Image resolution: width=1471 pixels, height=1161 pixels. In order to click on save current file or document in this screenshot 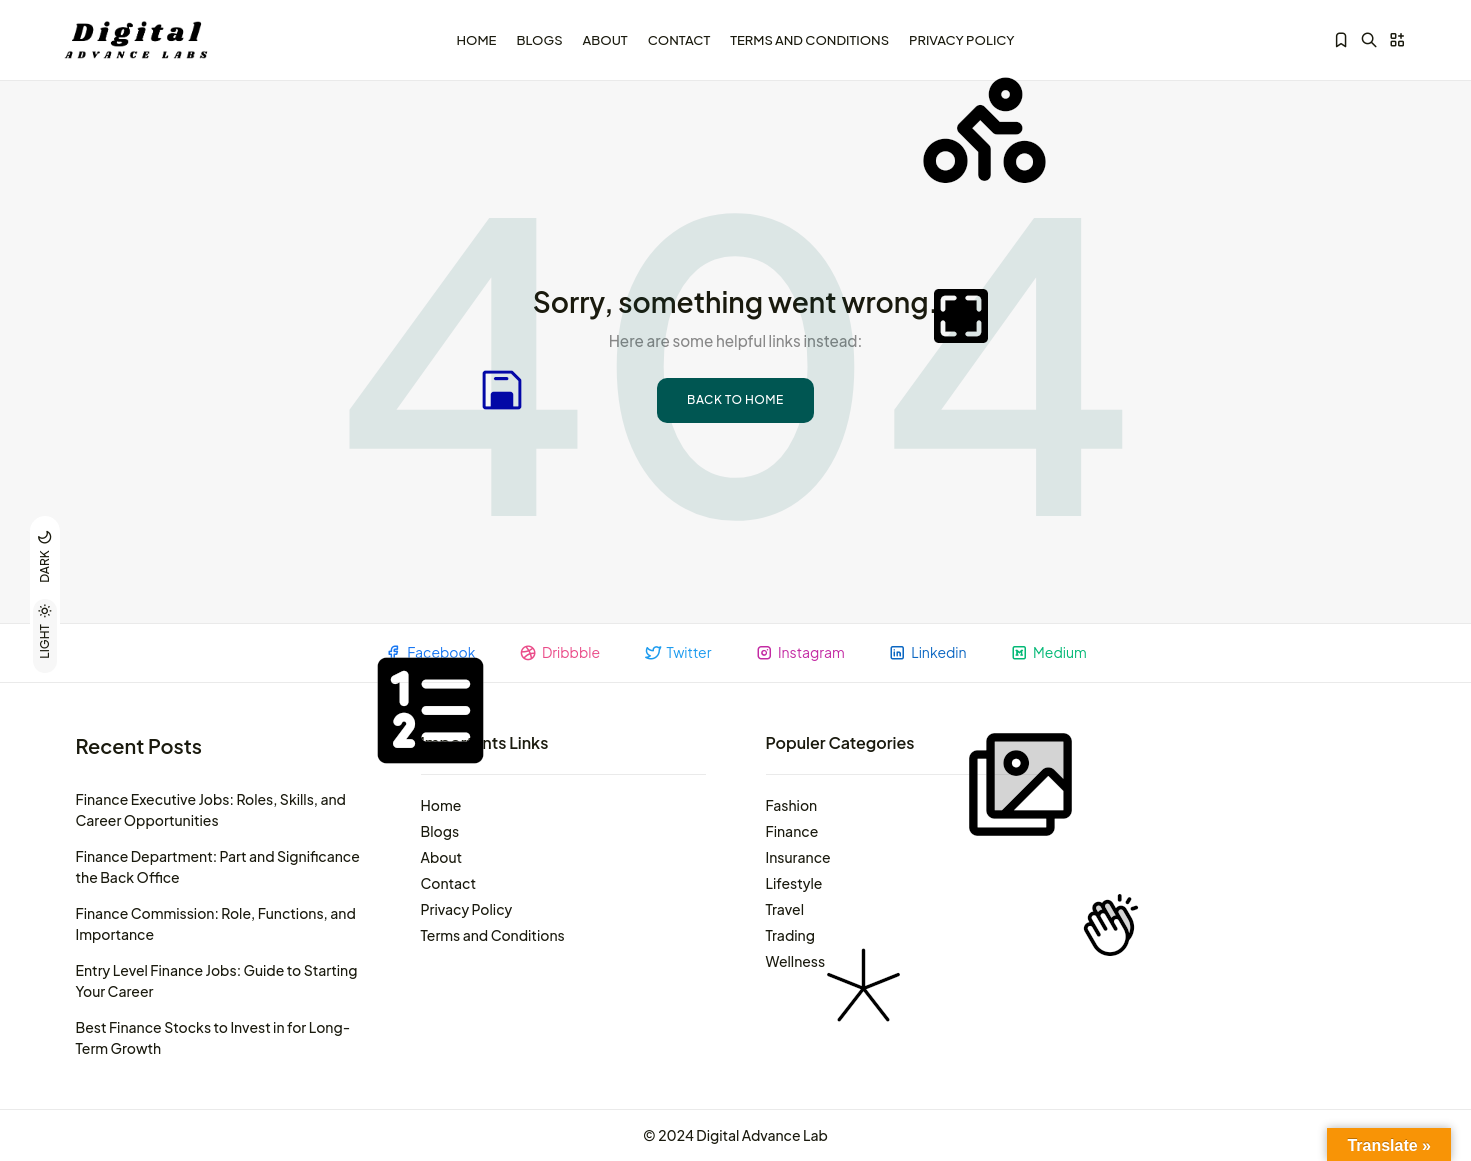, I will do `click(502, 390)`.